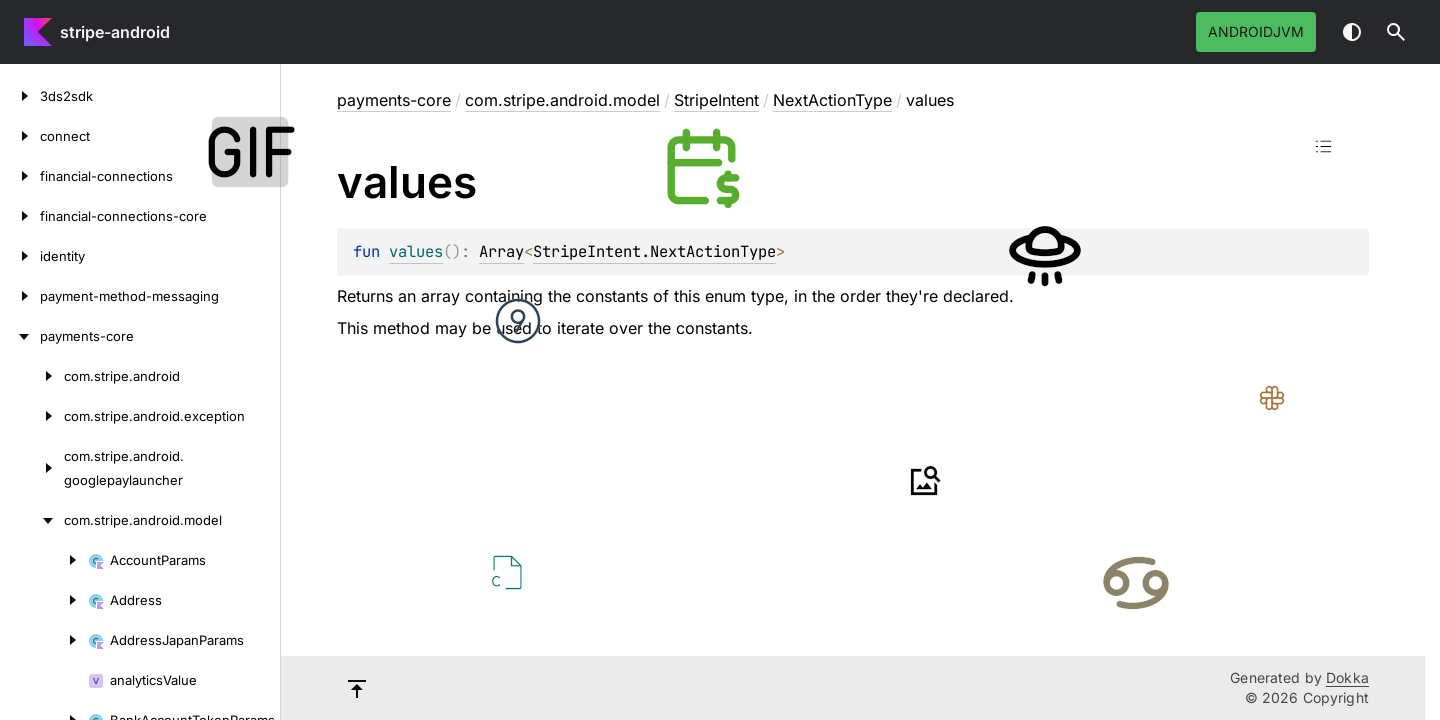  Describe the element at coordinates (701, 166) in the screenshot. I see `view payment schedule or billing dates` at that location.